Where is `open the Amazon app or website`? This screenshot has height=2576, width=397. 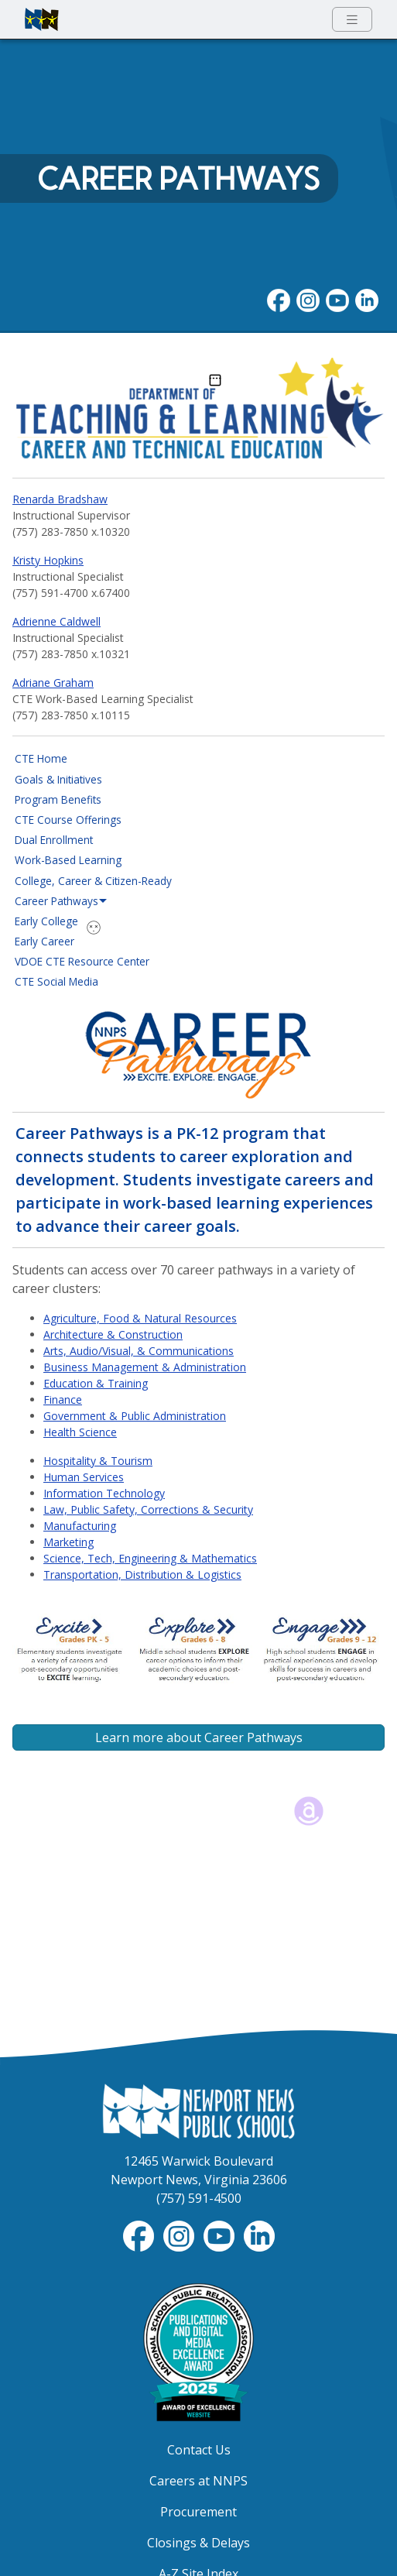
open the Amazon app or website is located at coordinates (309, 1811).